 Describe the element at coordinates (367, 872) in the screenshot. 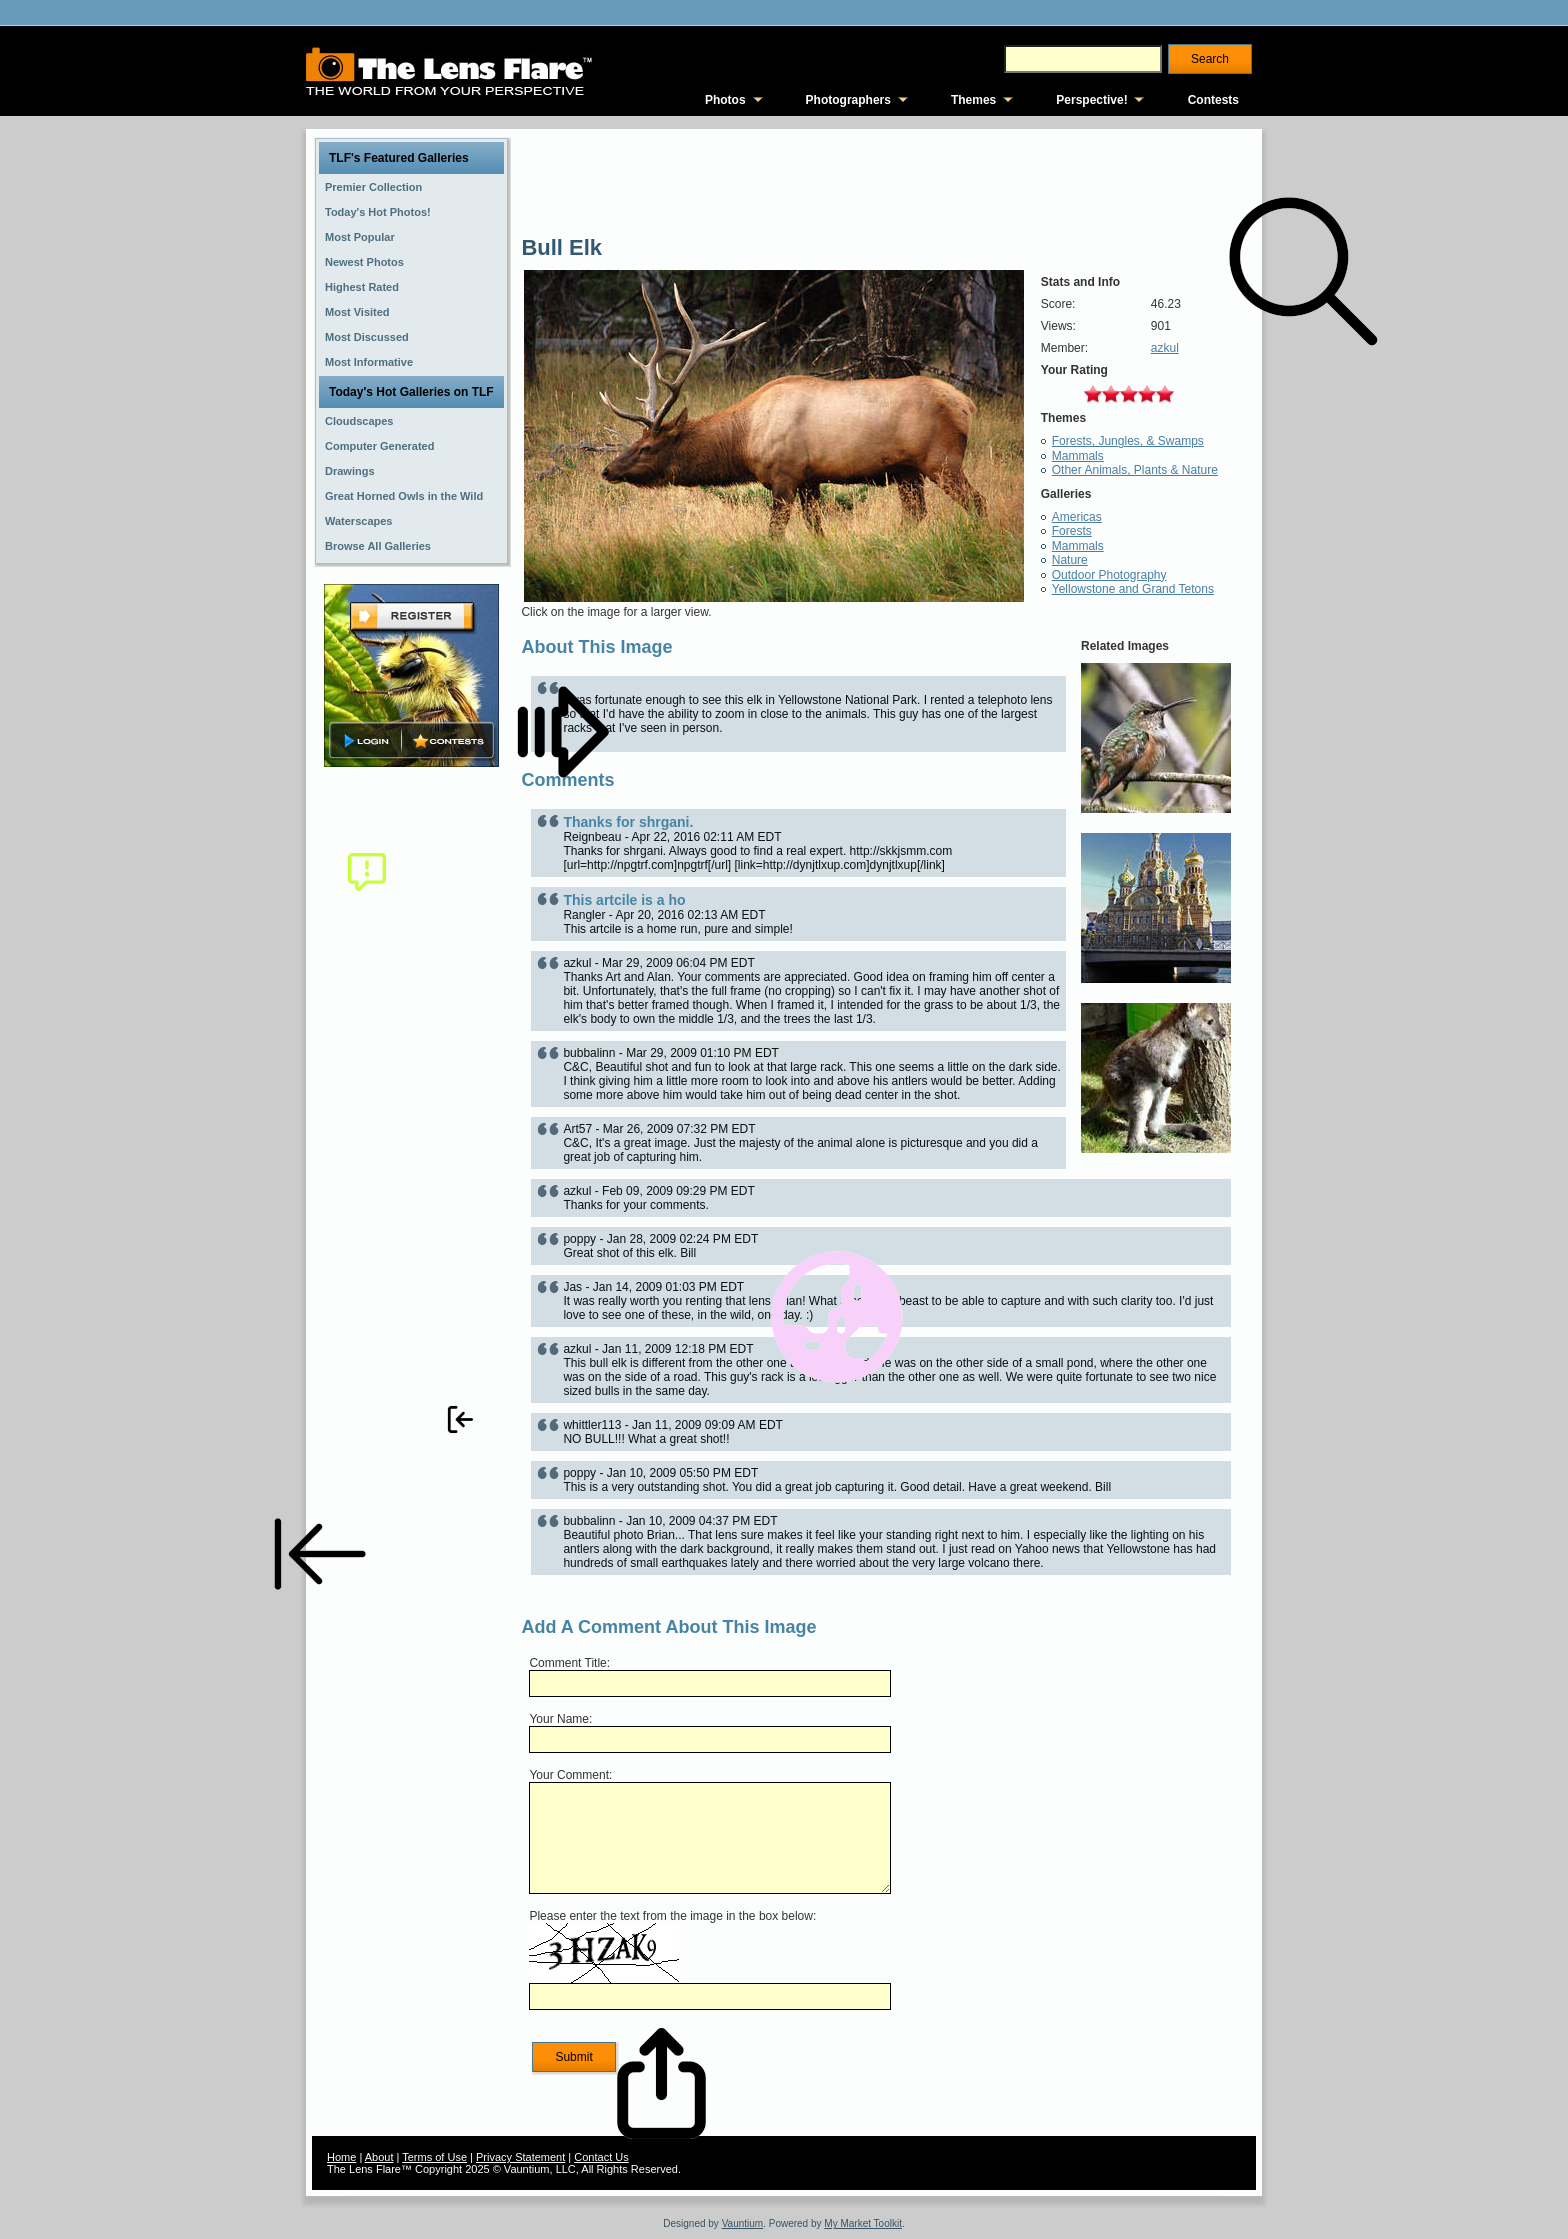

I see `report an issue or problem` at that location.